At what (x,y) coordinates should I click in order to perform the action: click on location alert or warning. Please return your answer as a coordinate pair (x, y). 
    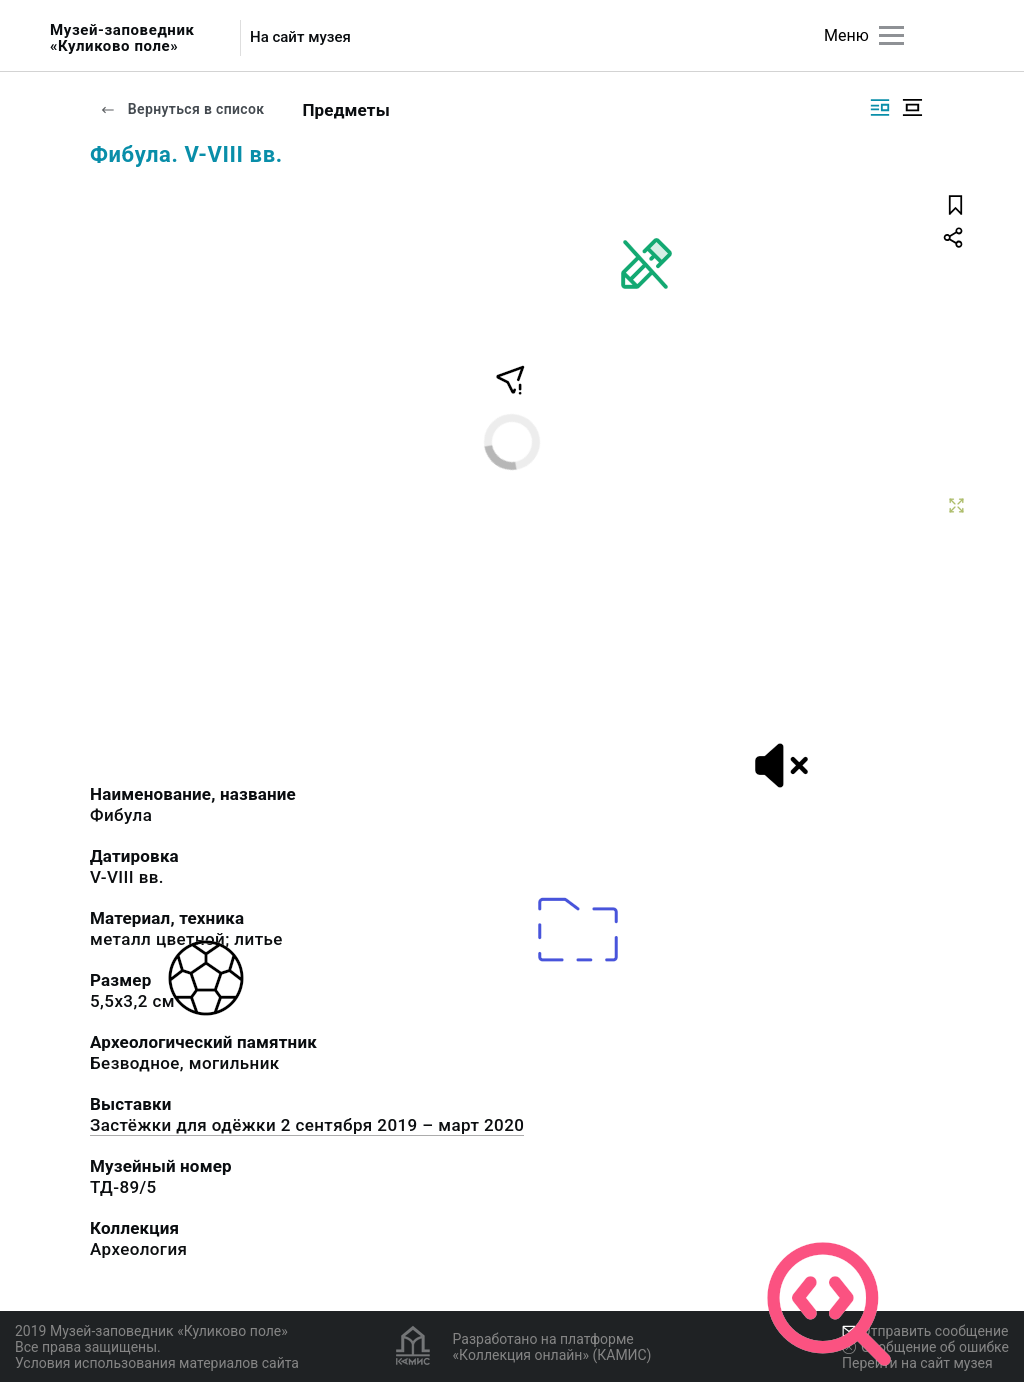
    Looking at the image, I should click on (510, 379).